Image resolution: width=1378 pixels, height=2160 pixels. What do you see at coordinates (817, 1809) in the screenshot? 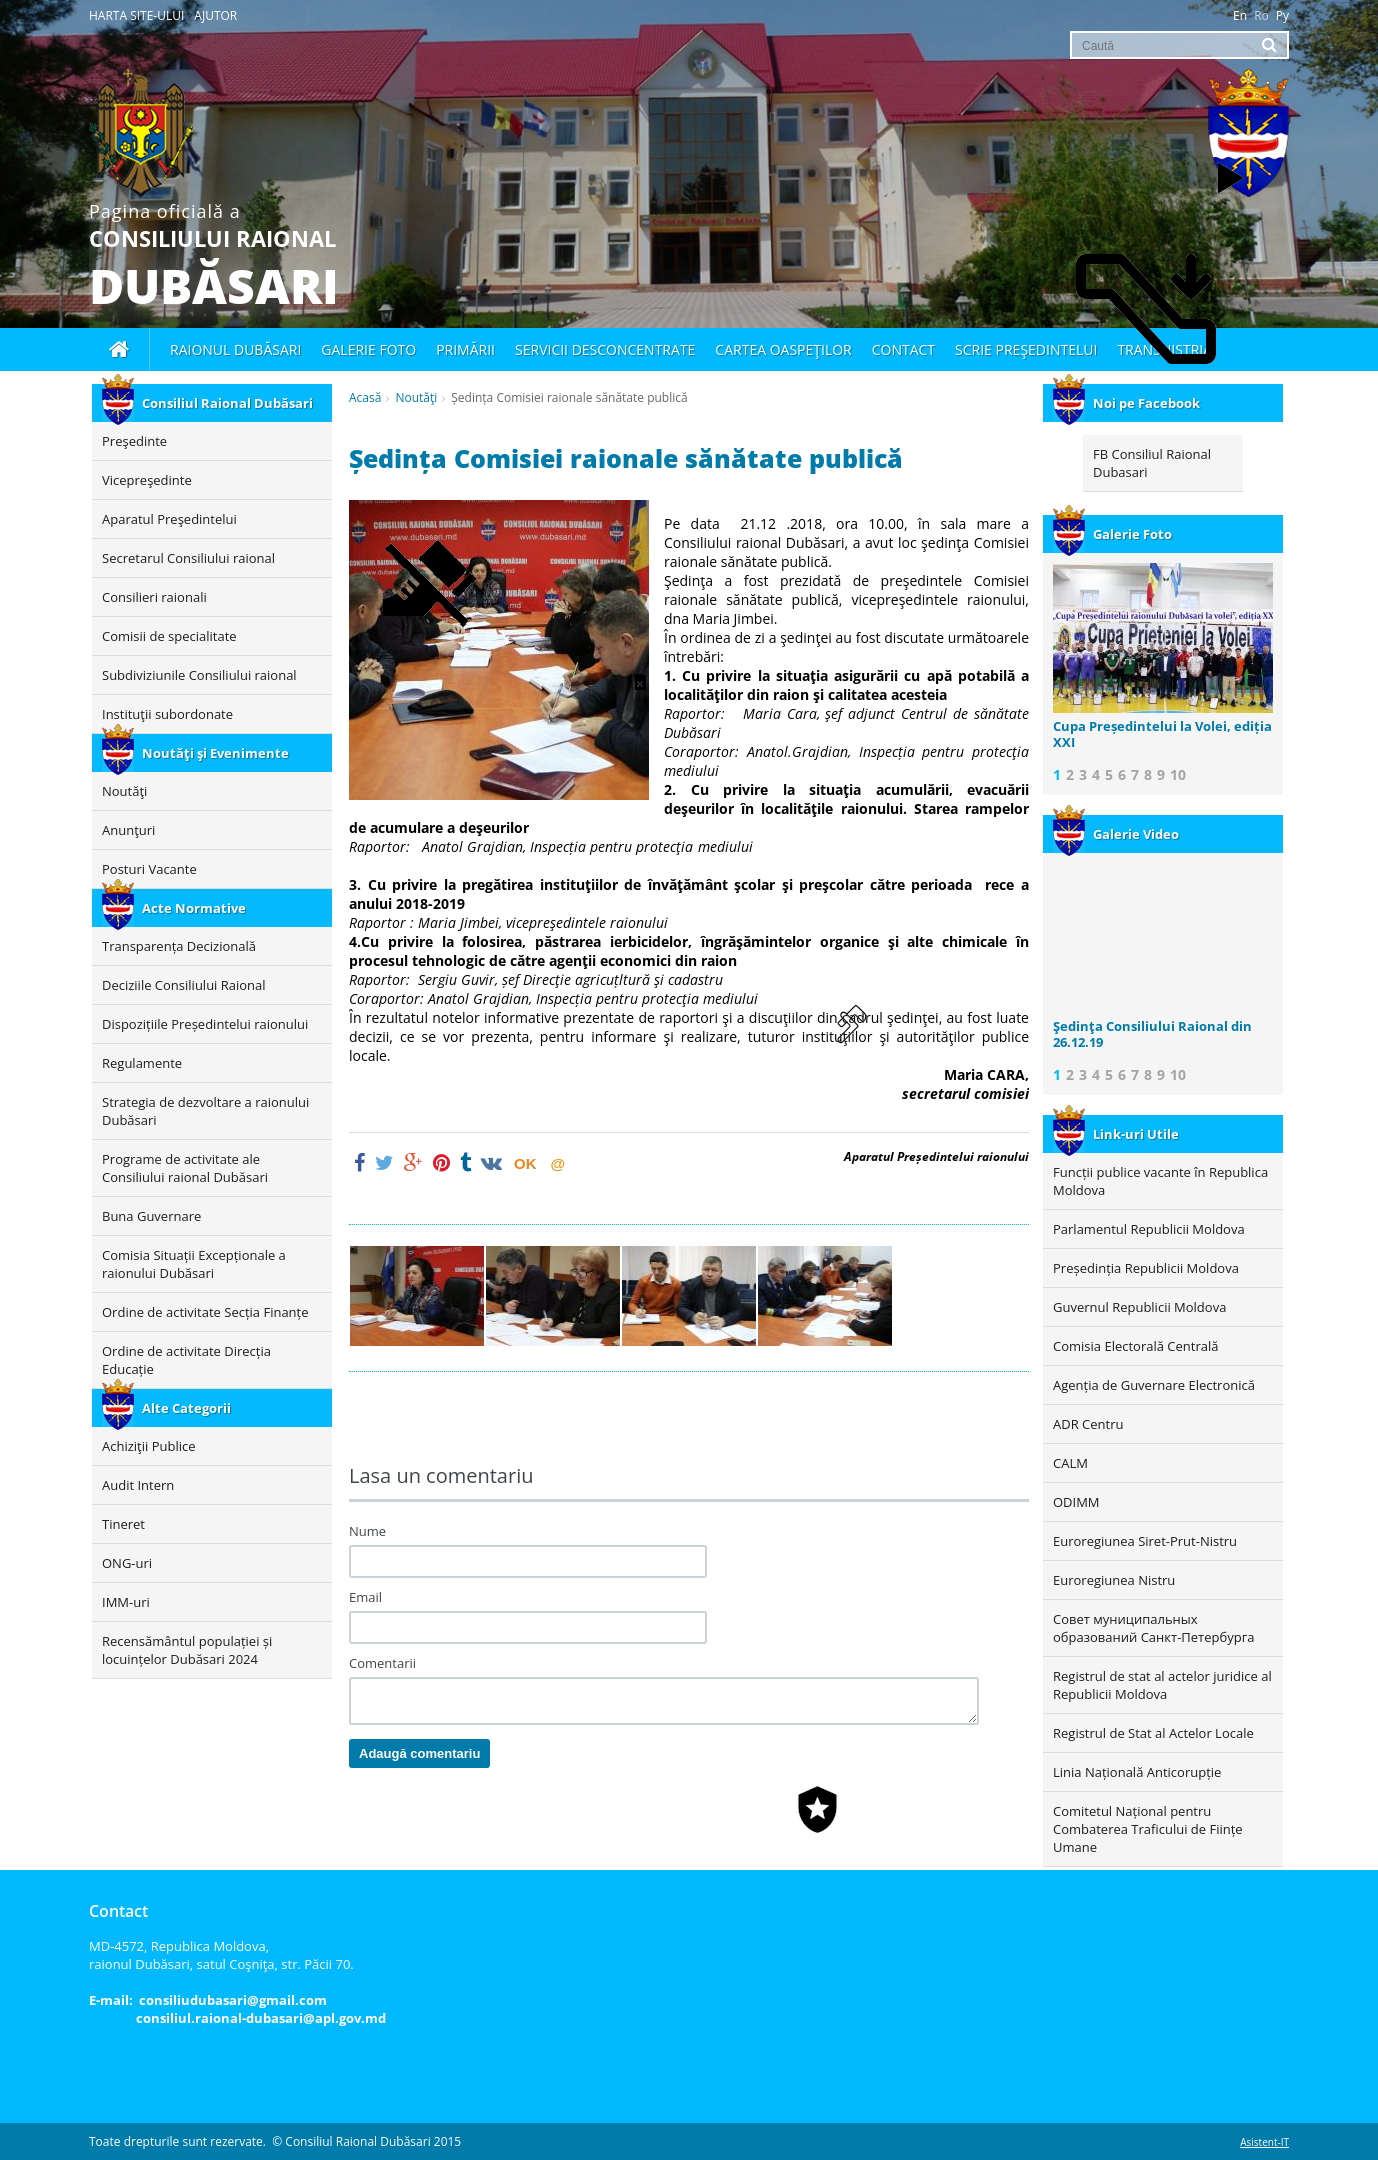
I see `contact local police or emergency services` at bounding box center [817, 1809].